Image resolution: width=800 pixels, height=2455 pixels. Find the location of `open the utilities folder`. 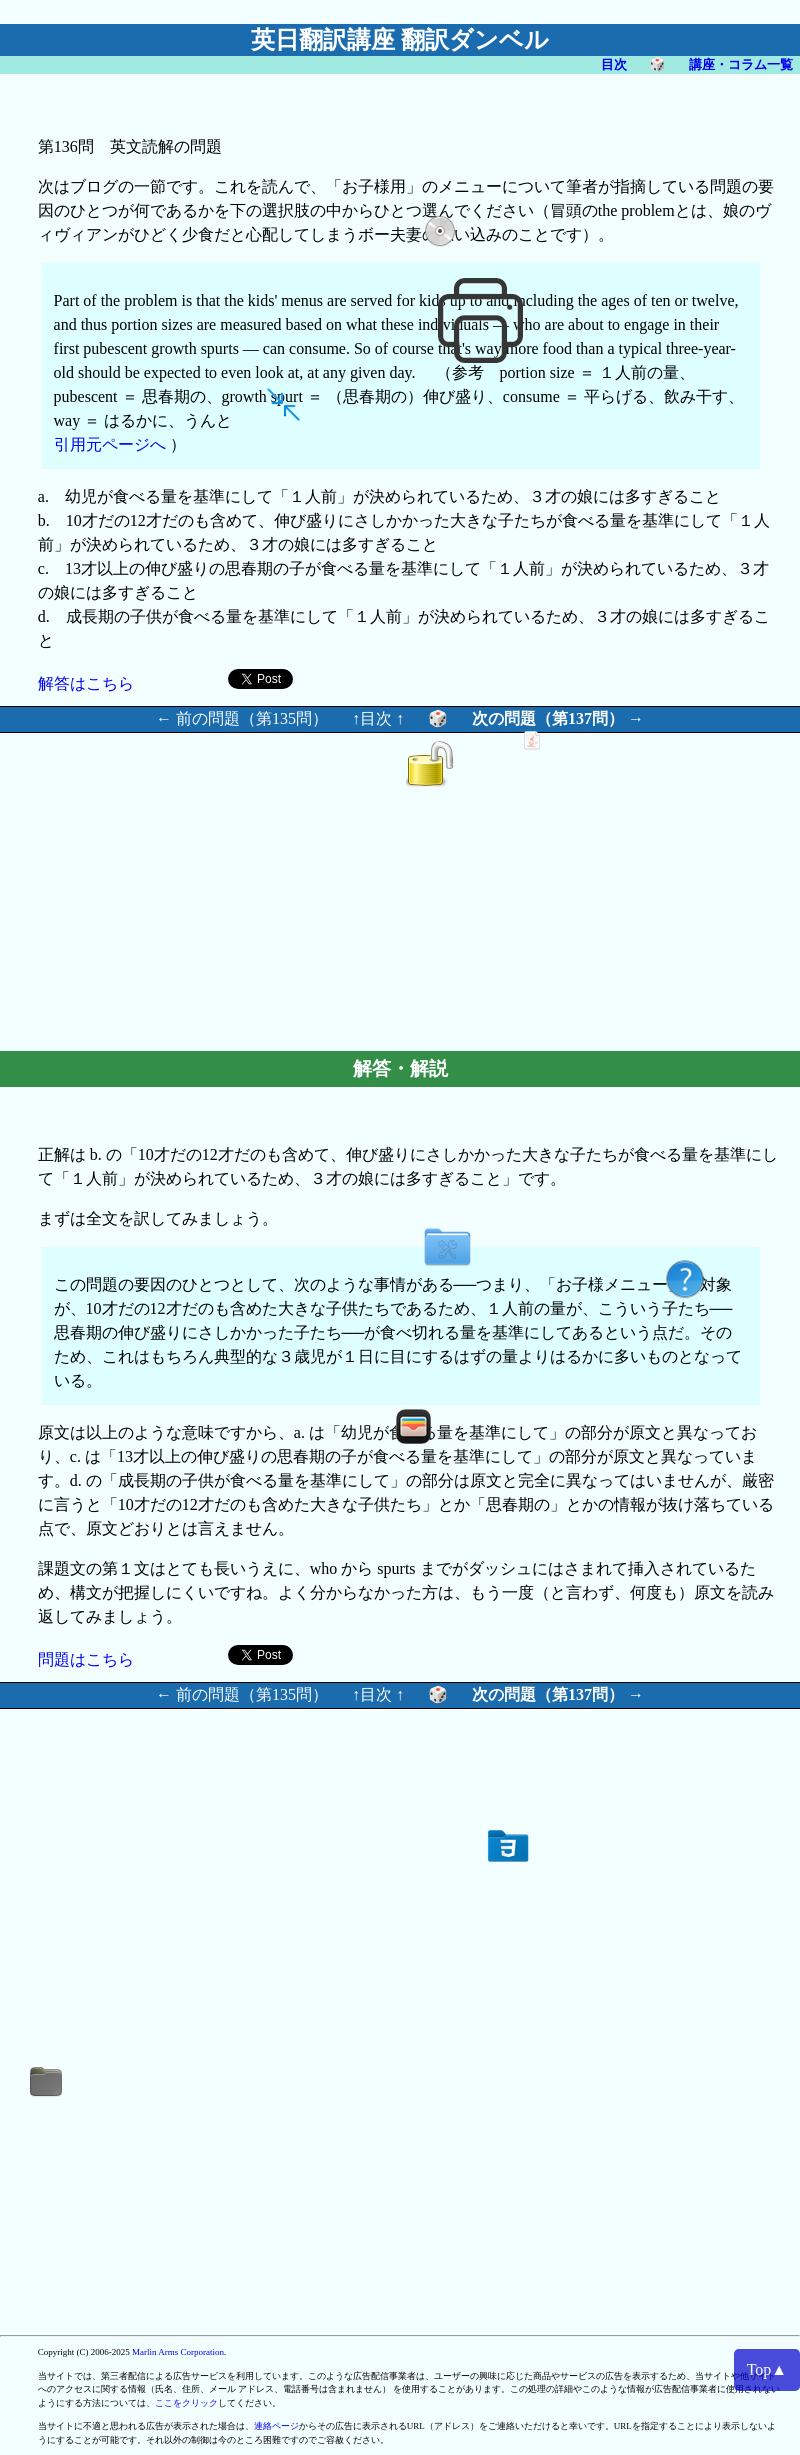

open the utilities folder is located at coordinates (447, 1246).